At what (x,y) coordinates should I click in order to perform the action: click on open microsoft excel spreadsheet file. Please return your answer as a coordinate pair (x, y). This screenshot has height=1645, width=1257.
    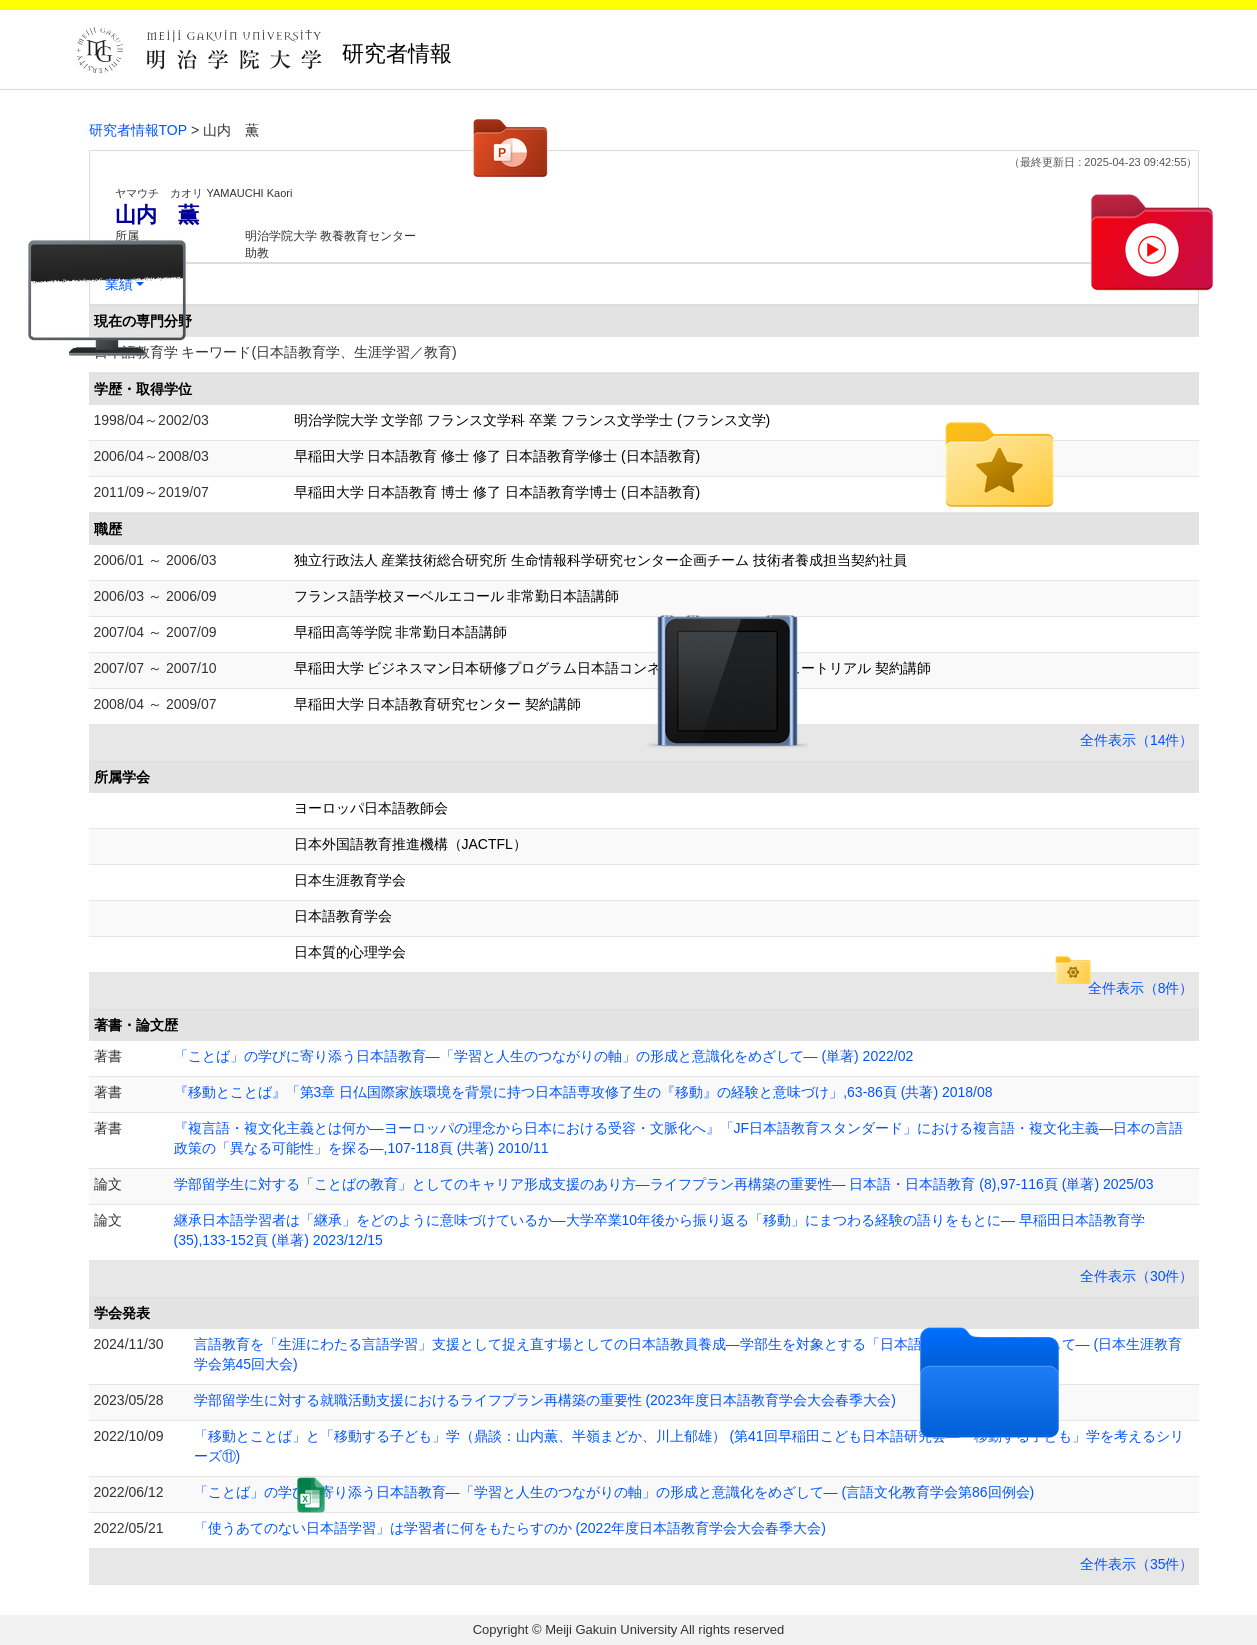
    Looking at the image, I should click on (311, 1495).